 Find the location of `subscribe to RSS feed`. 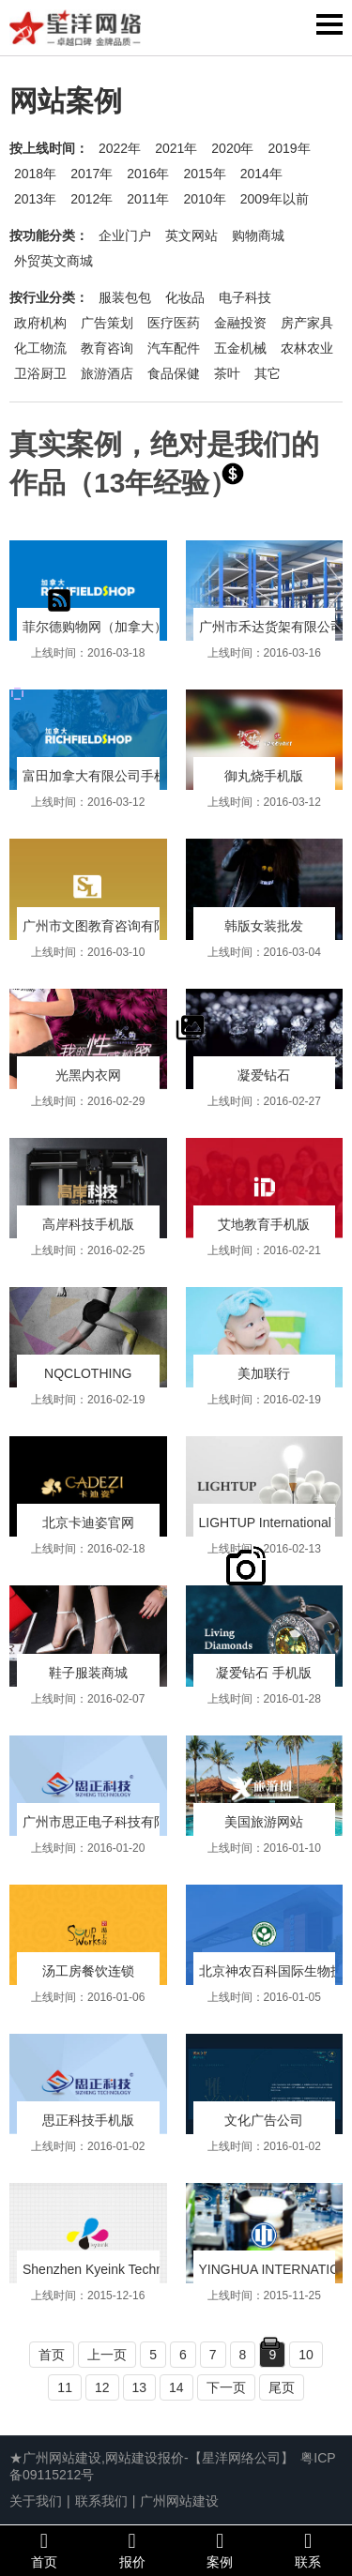

subscribe to RSS feed is located at coordinates (59, 600).